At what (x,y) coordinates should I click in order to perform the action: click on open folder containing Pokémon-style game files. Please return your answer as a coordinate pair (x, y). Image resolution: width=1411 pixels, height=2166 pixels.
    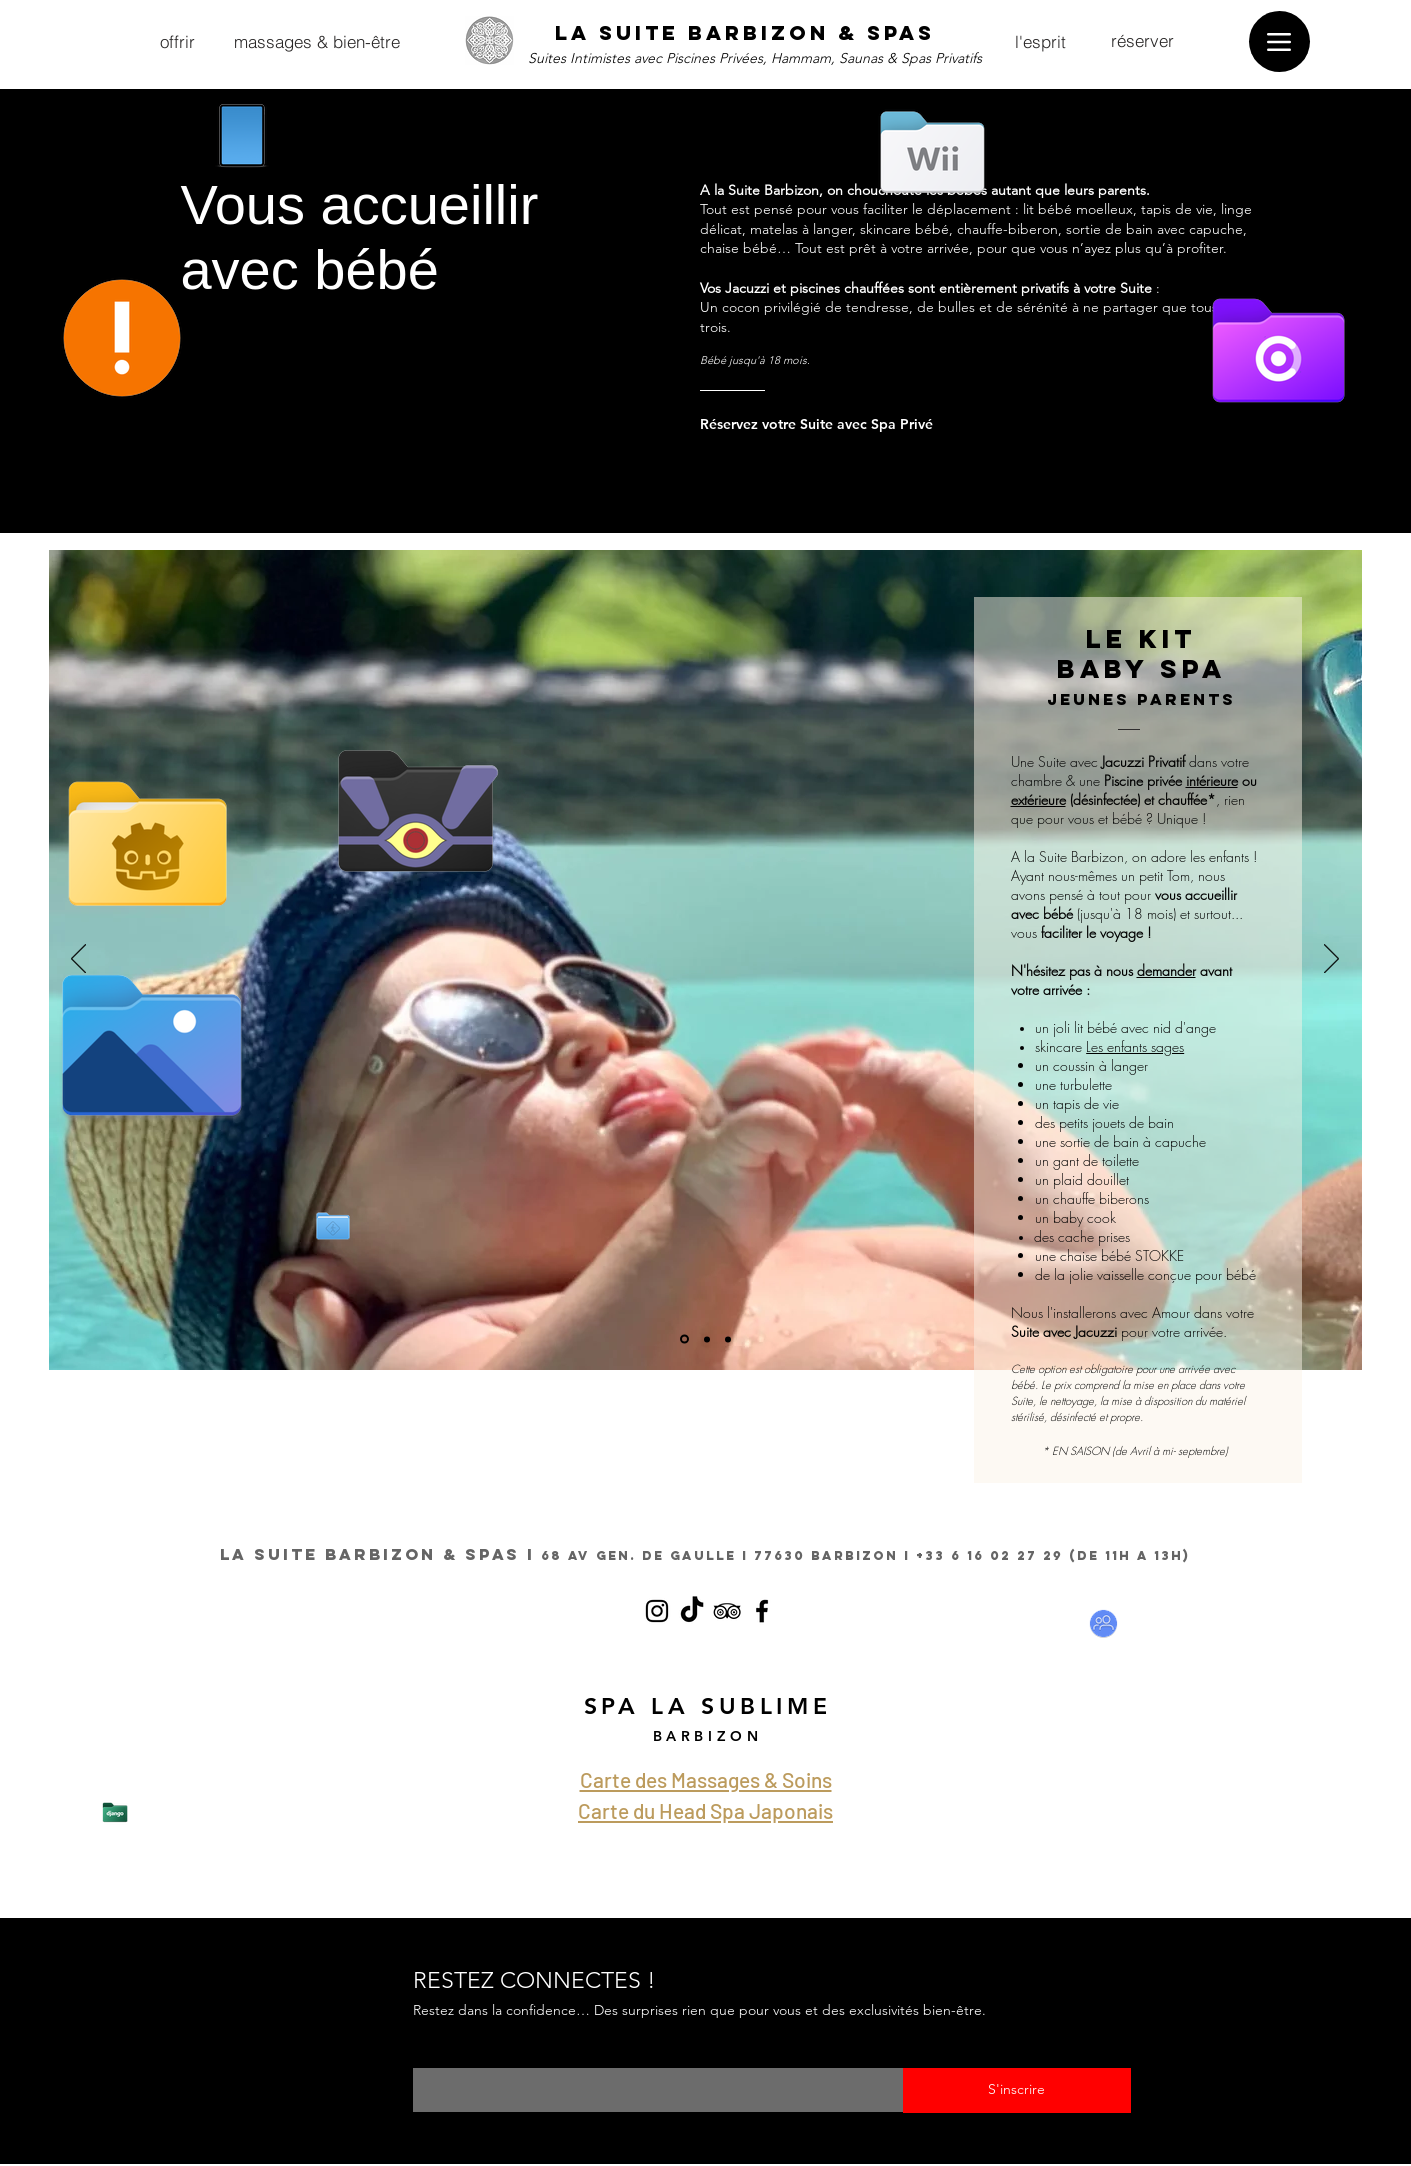
    Looking at the image, I should click on (415, 815).